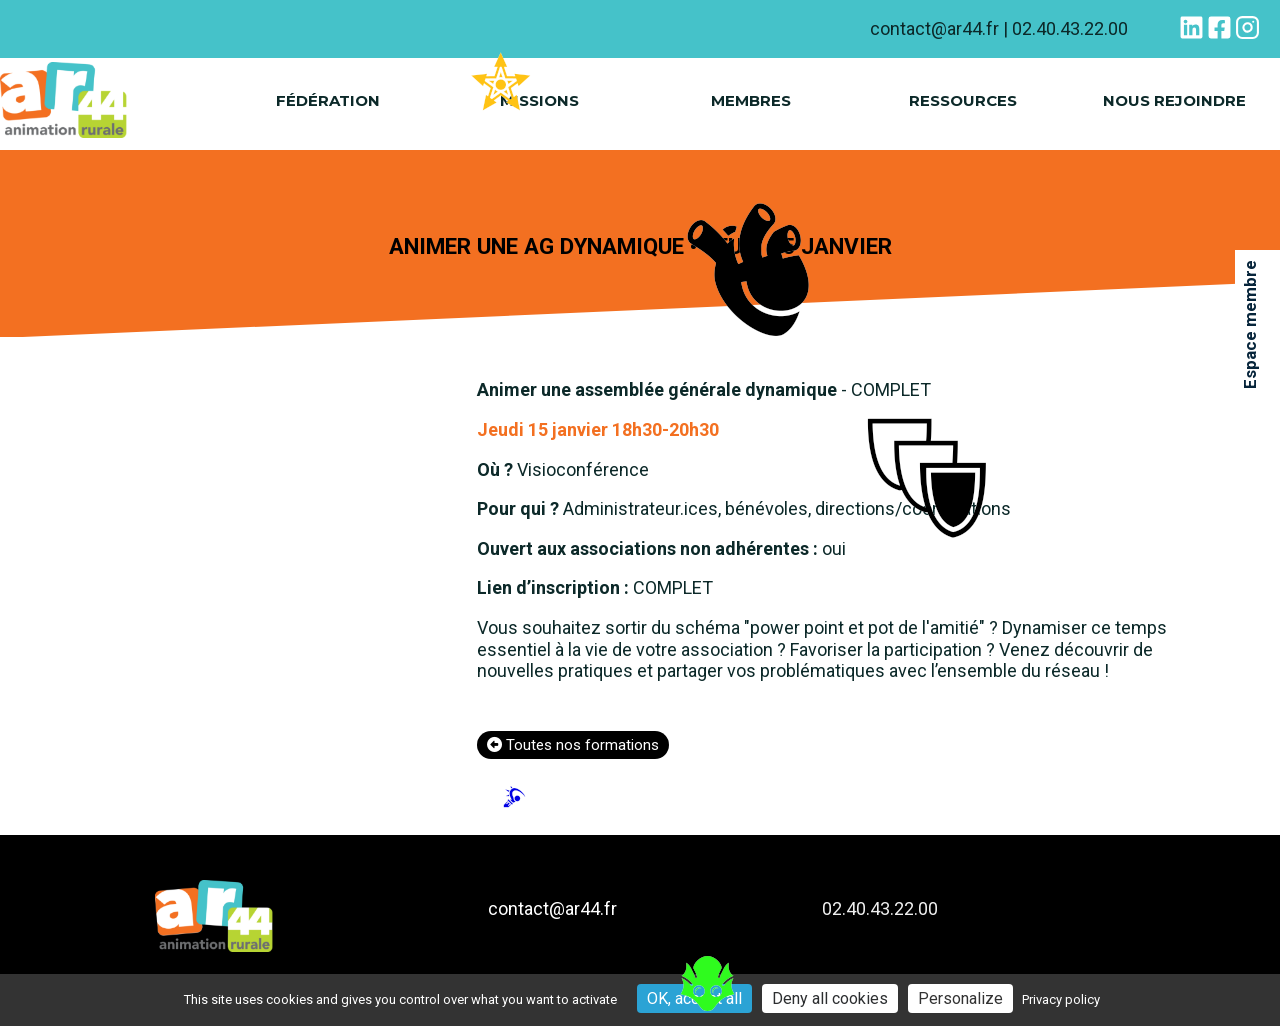 The width and height of the screenshot is (1280, 1026). What do you see at coordinates (514, 796) in the screenshot?
I see `equip a magic staff or wand` at bounding box center [514, 796].